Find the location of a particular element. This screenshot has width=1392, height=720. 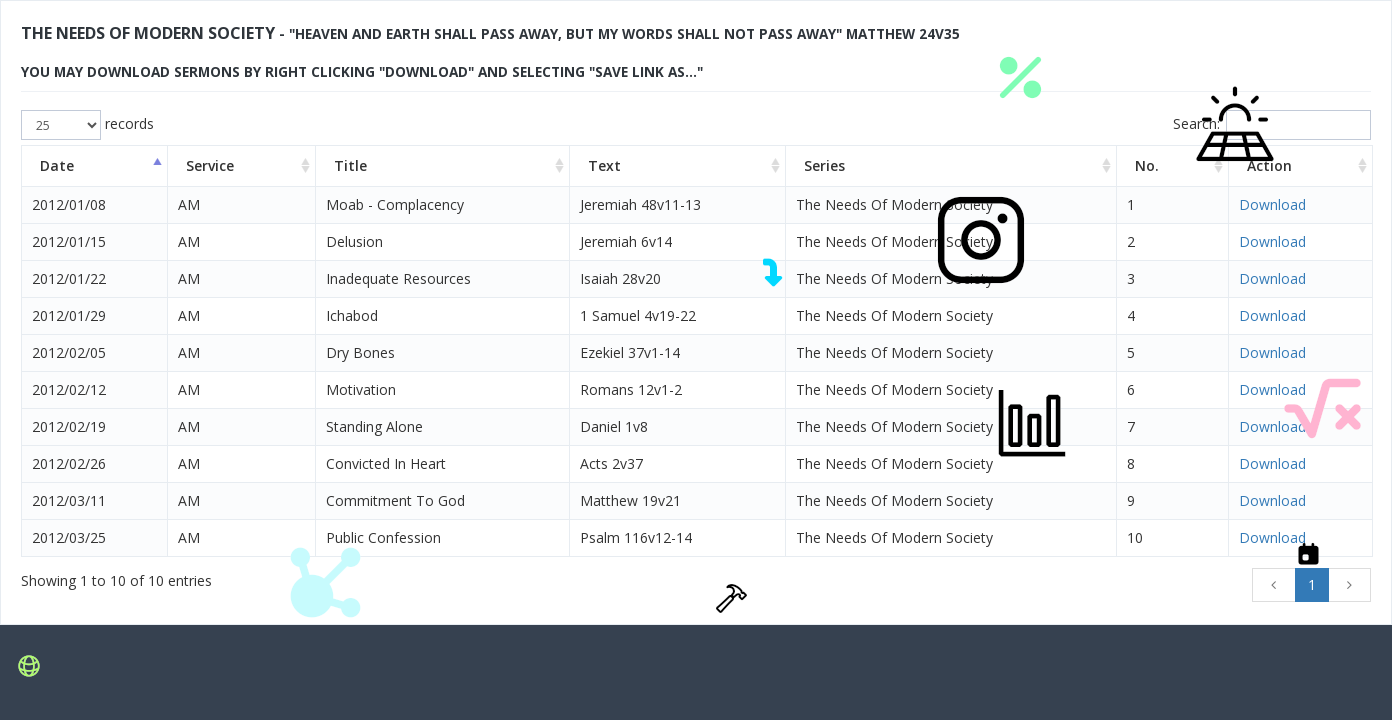

access build or developer tools is located at coordinates (731, 598).